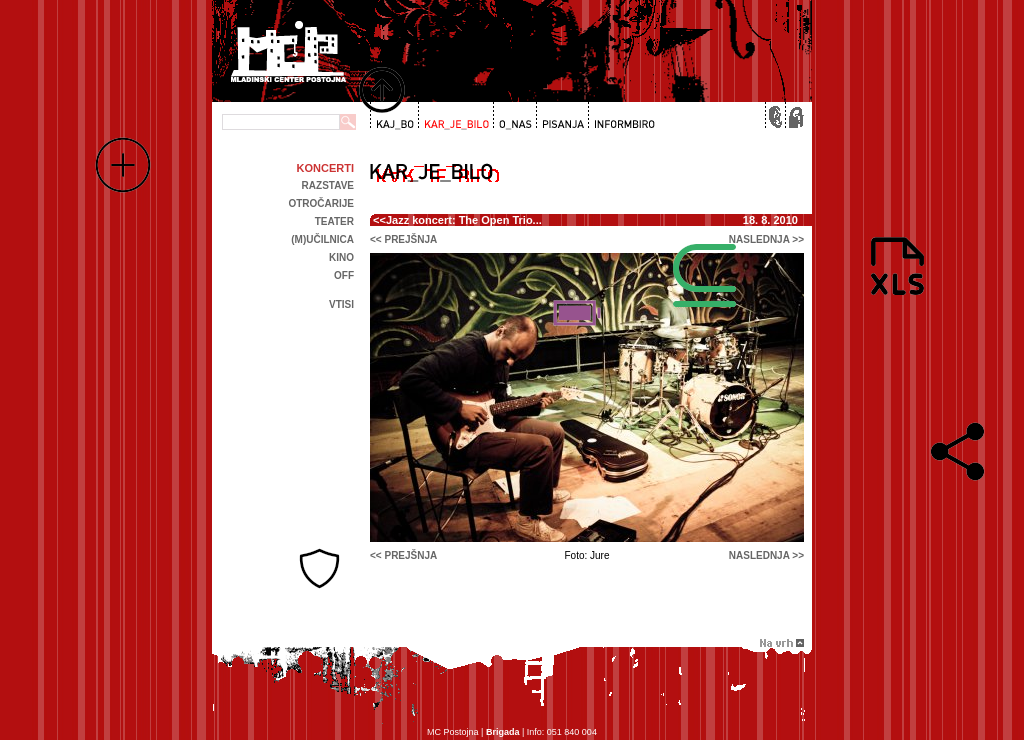 The width and height of the screenshot is (1024, 740). What do you see at coordinates (706, 274) in the screenshot?
I see `indicates a subset relationship in mathematical notation` at bounding box center [706, 274].